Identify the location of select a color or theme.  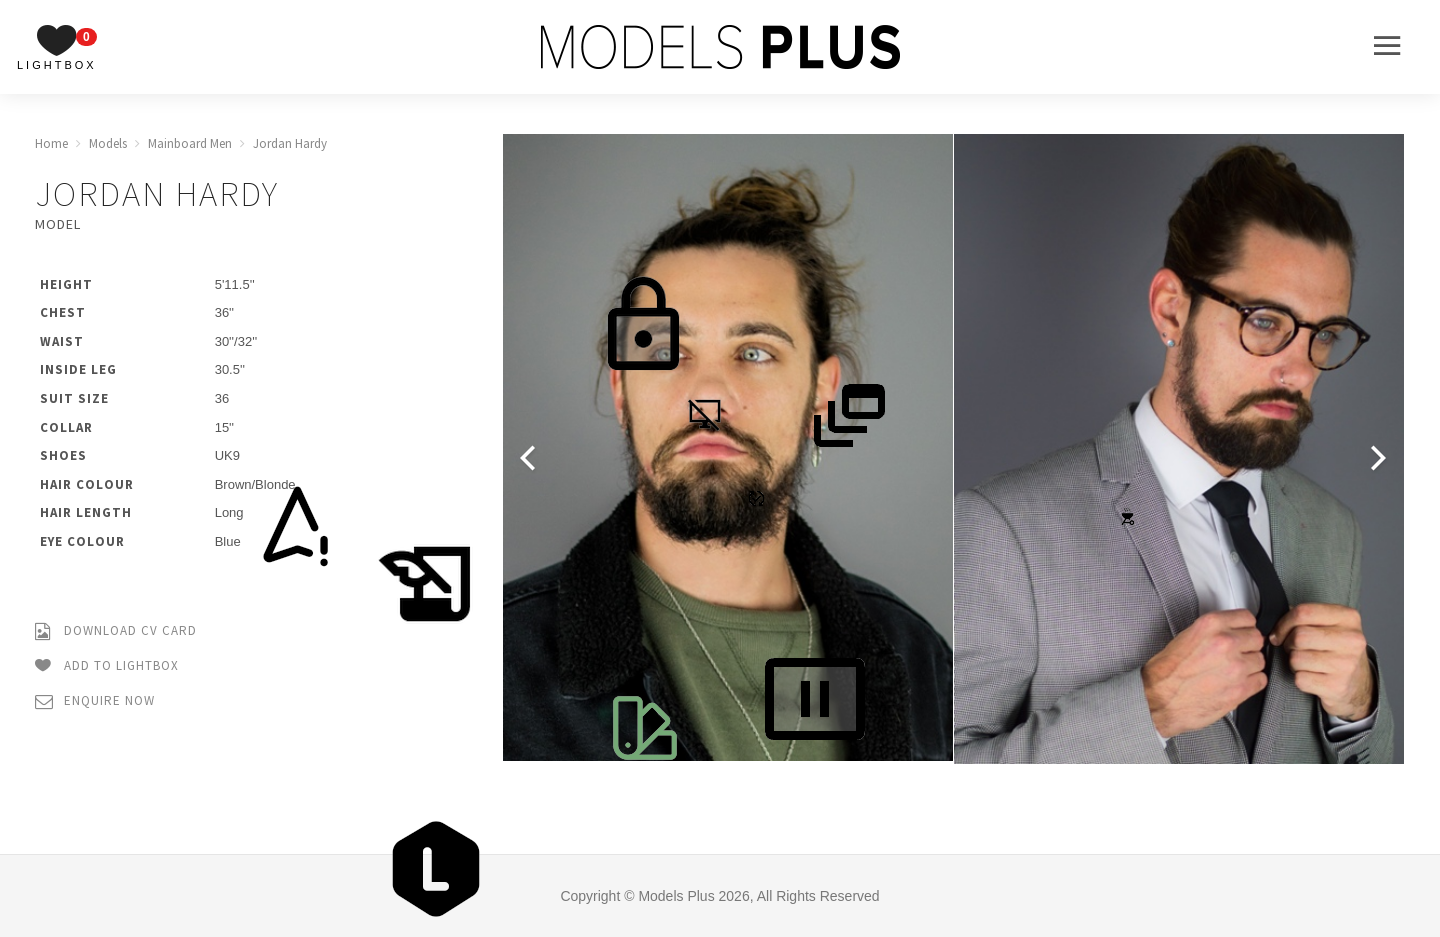
(645, 728).